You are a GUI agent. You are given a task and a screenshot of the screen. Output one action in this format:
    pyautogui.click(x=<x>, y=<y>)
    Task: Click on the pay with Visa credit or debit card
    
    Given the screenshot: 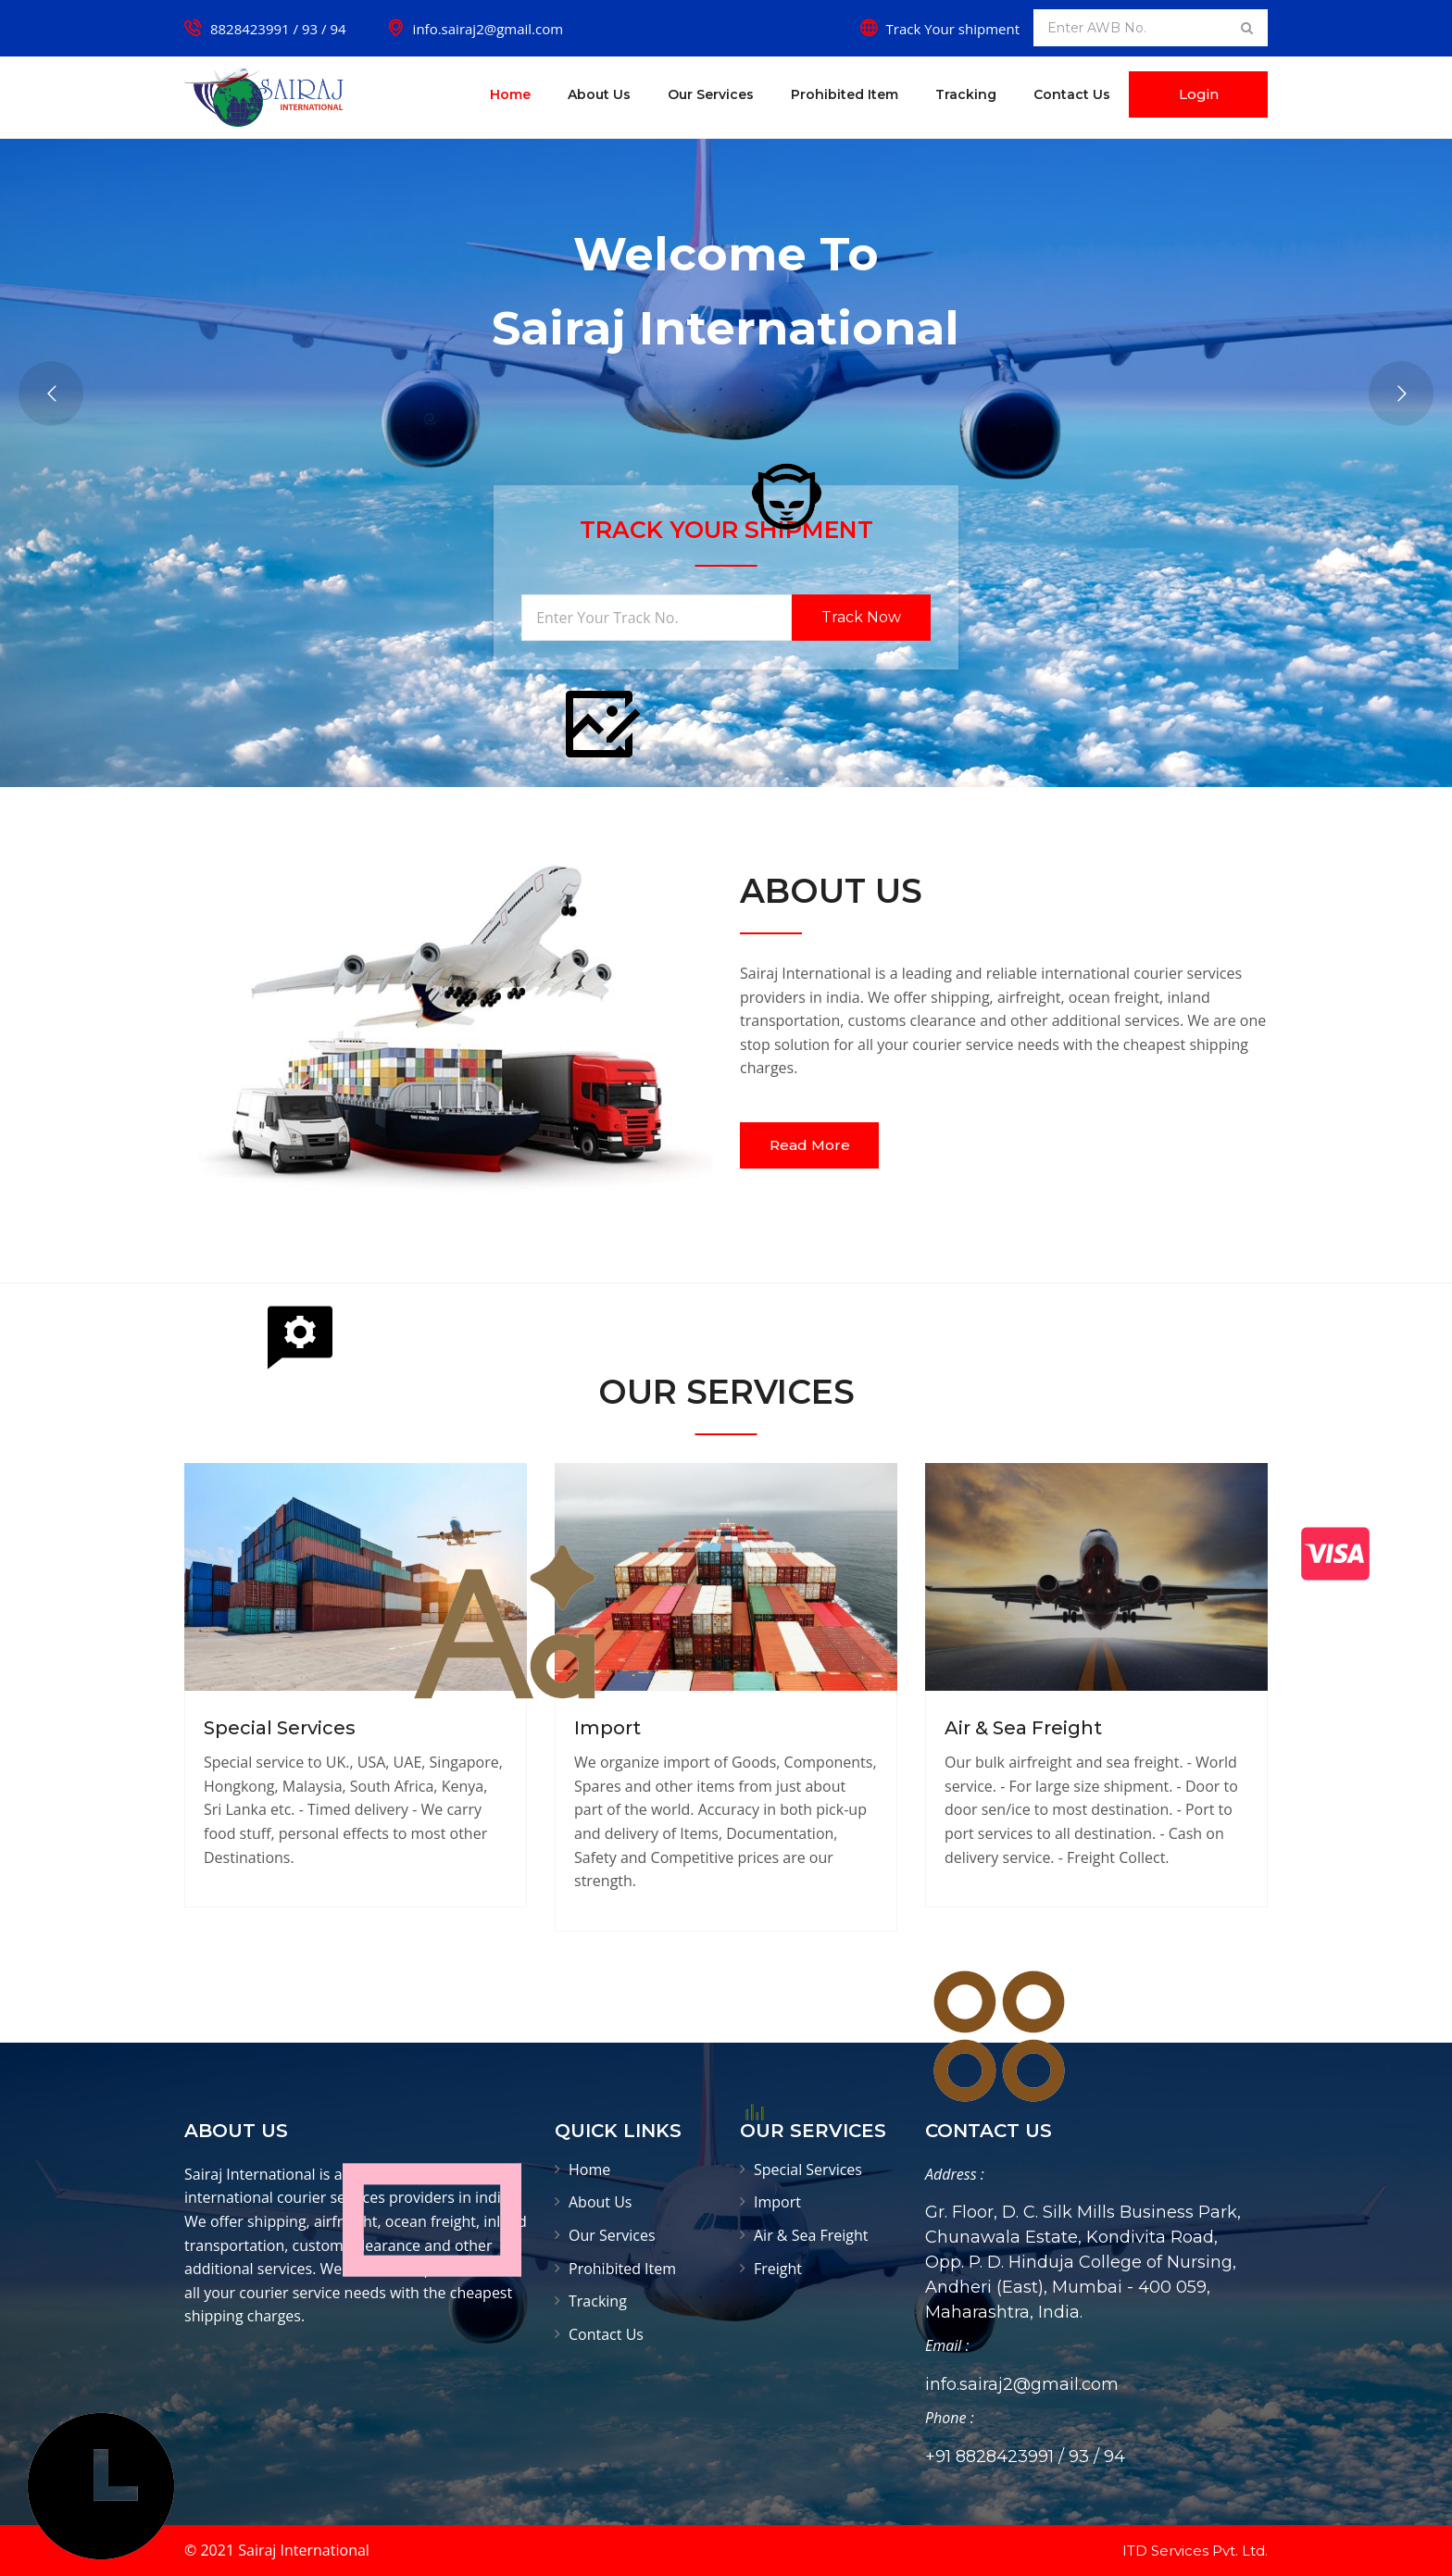 What is the action you would take?
    pyautogui.click(x=1335, y=1554)
    